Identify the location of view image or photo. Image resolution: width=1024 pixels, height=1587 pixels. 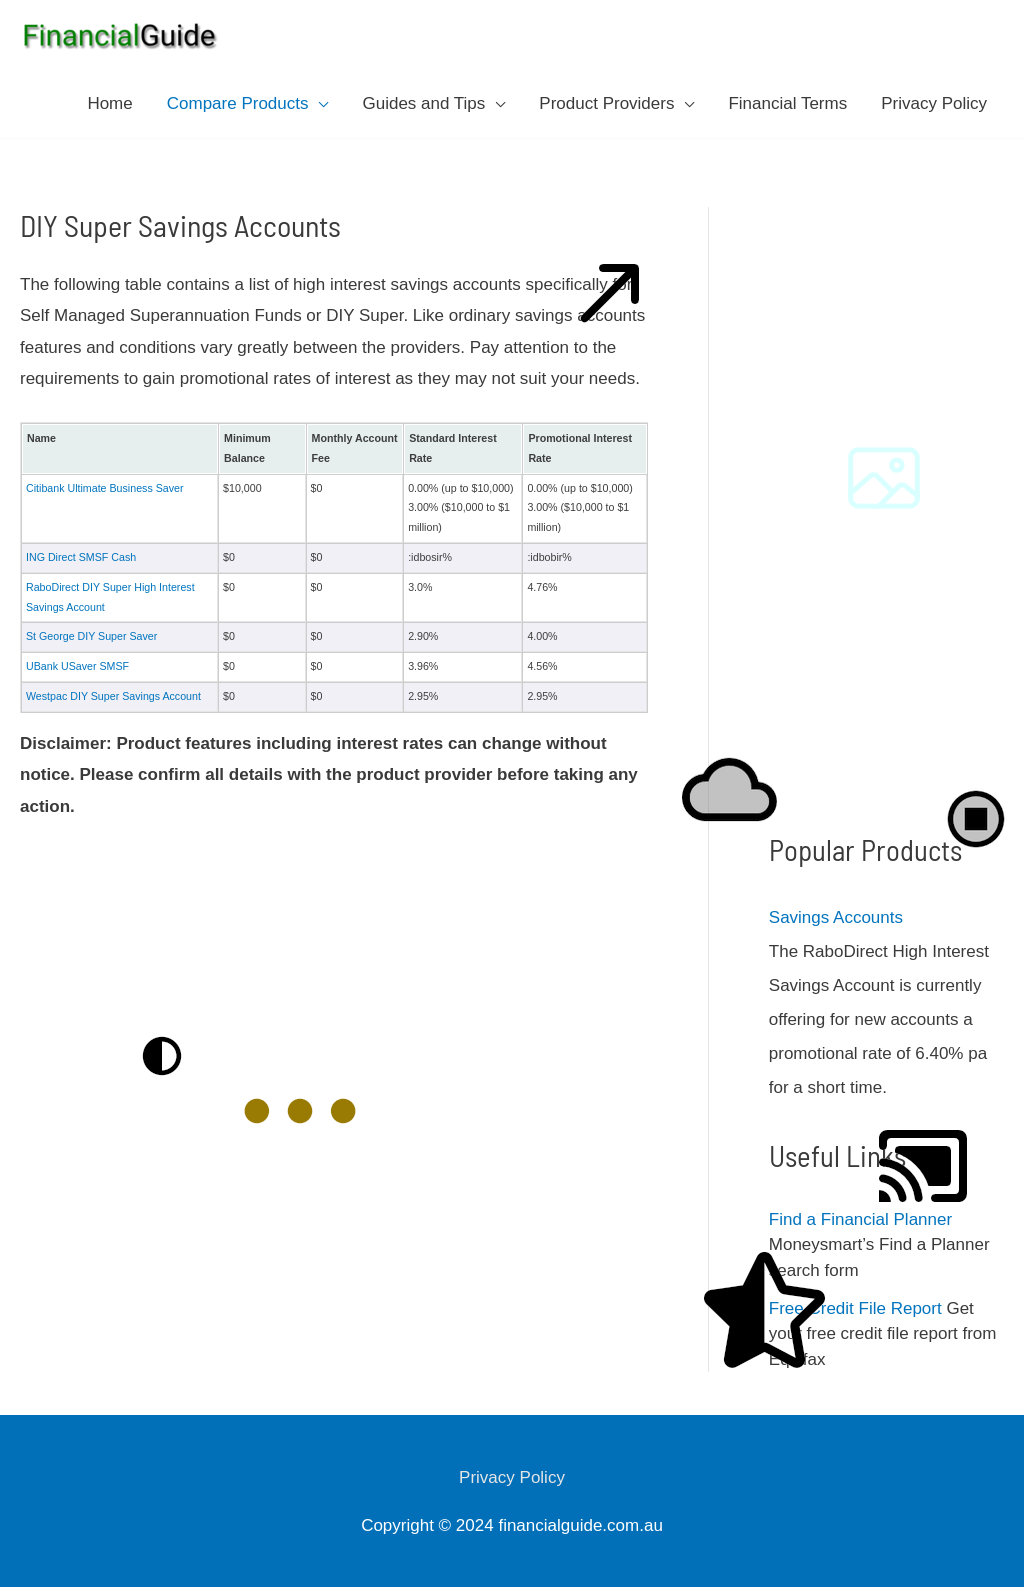
(884, 478).